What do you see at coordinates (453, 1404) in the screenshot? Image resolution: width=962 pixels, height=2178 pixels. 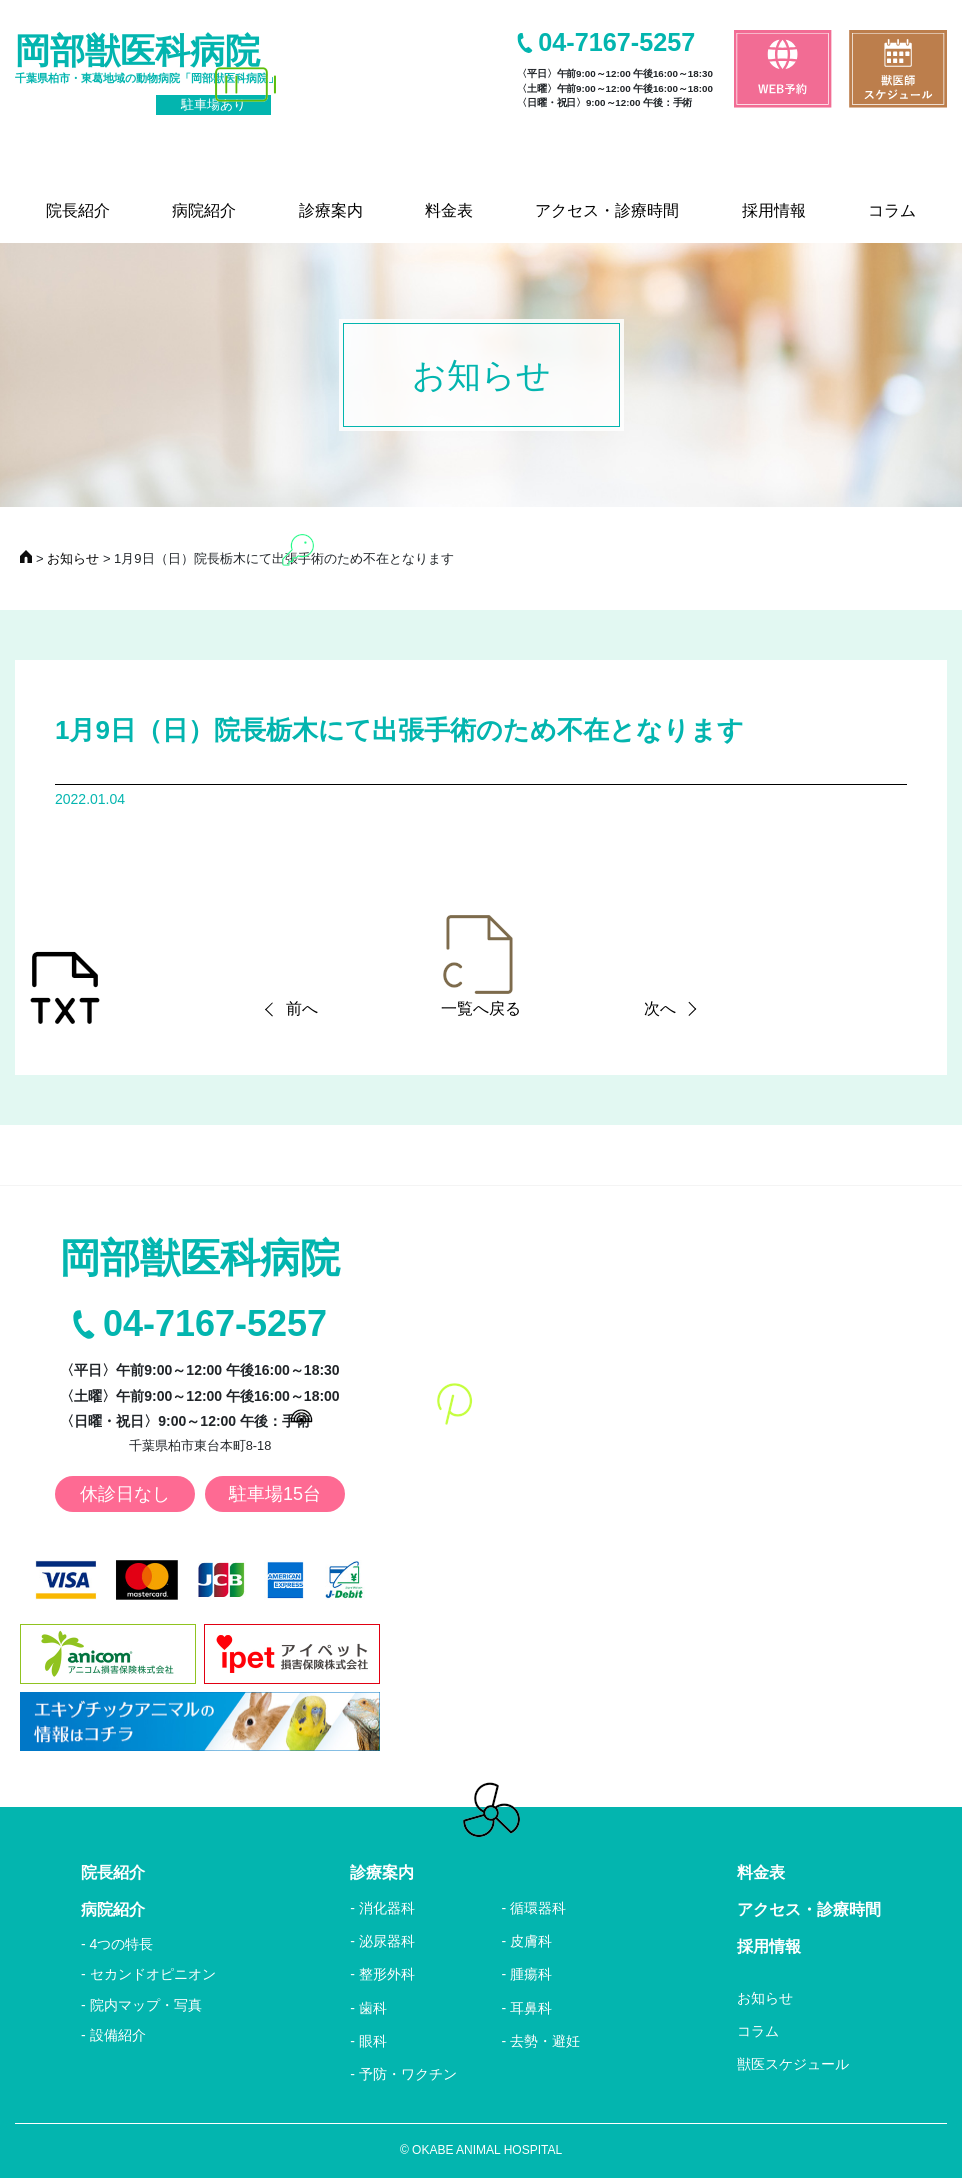 I see `open Pinterest app` at bounding box center [453, 1404].